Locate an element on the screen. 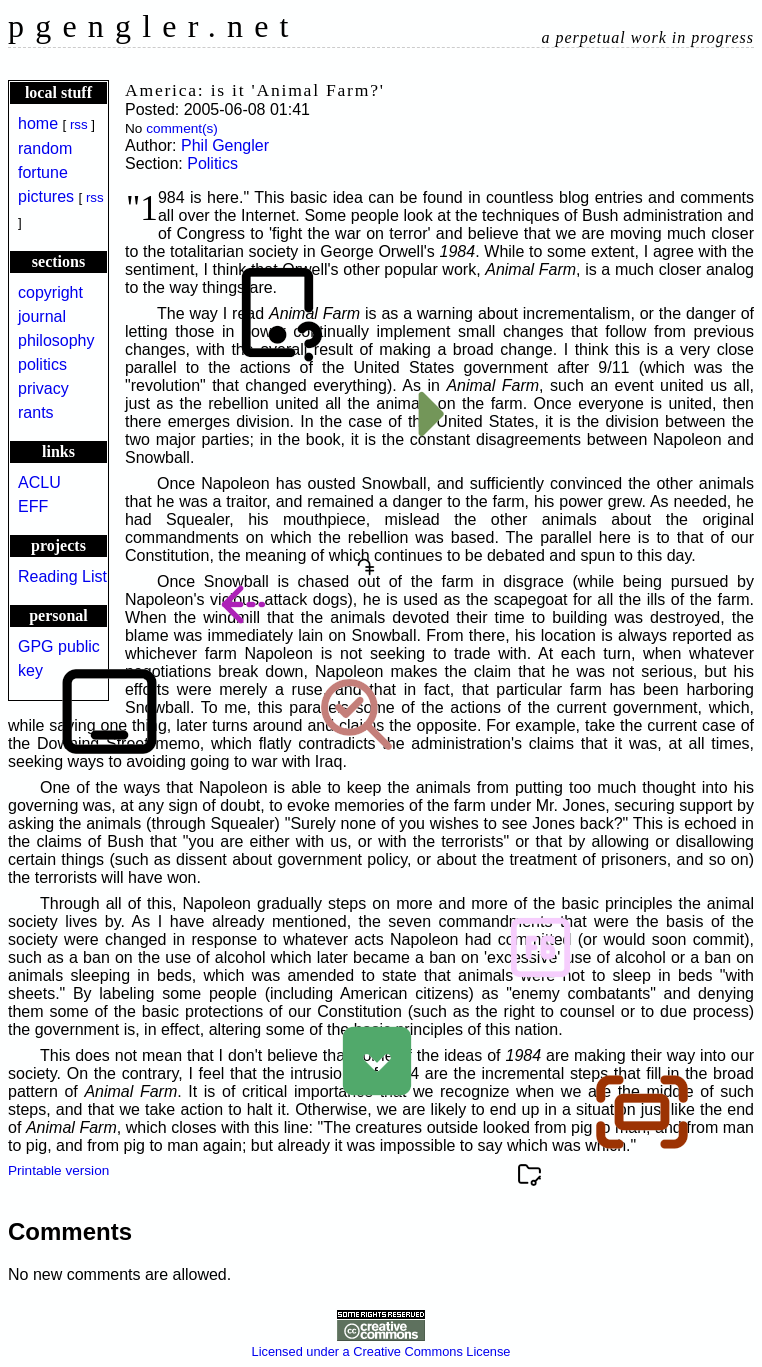 The height and width of the screenshot is (1367, 762). expand dropdown menu or content is located at coordinates (377, 1061).